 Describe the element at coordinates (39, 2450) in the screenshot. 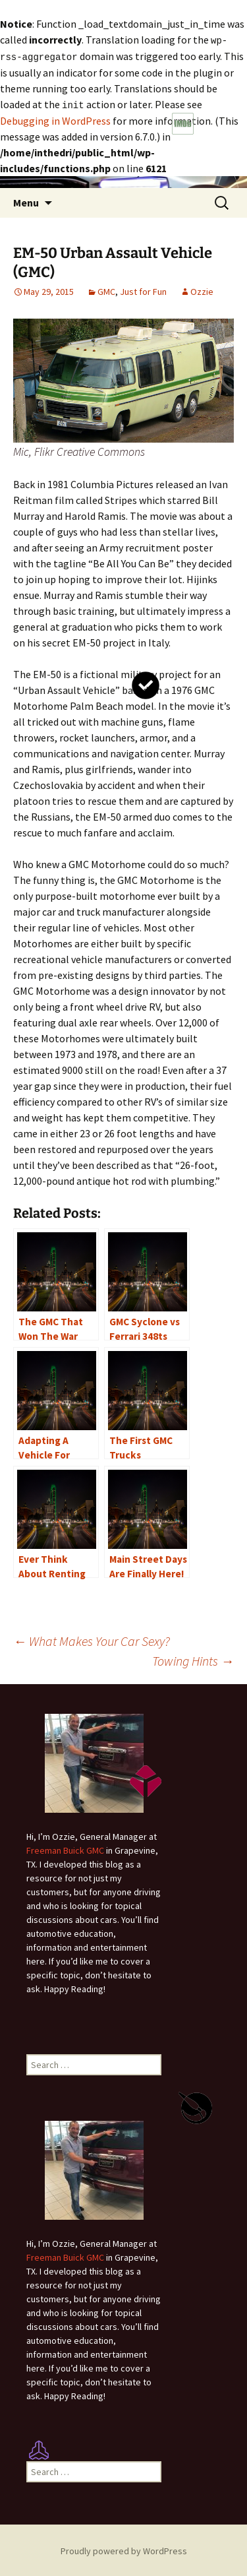

I see `open frontify brand management platform` at that location.